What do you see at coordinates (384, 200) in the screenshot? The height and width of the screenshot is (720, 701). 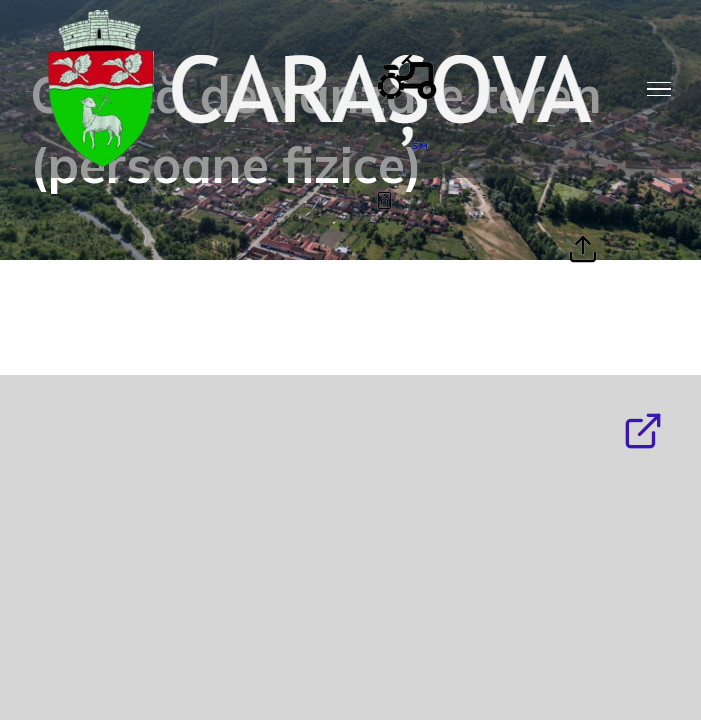 I see `adjust speaker or audio output settings` at bounding box center [384, 200].